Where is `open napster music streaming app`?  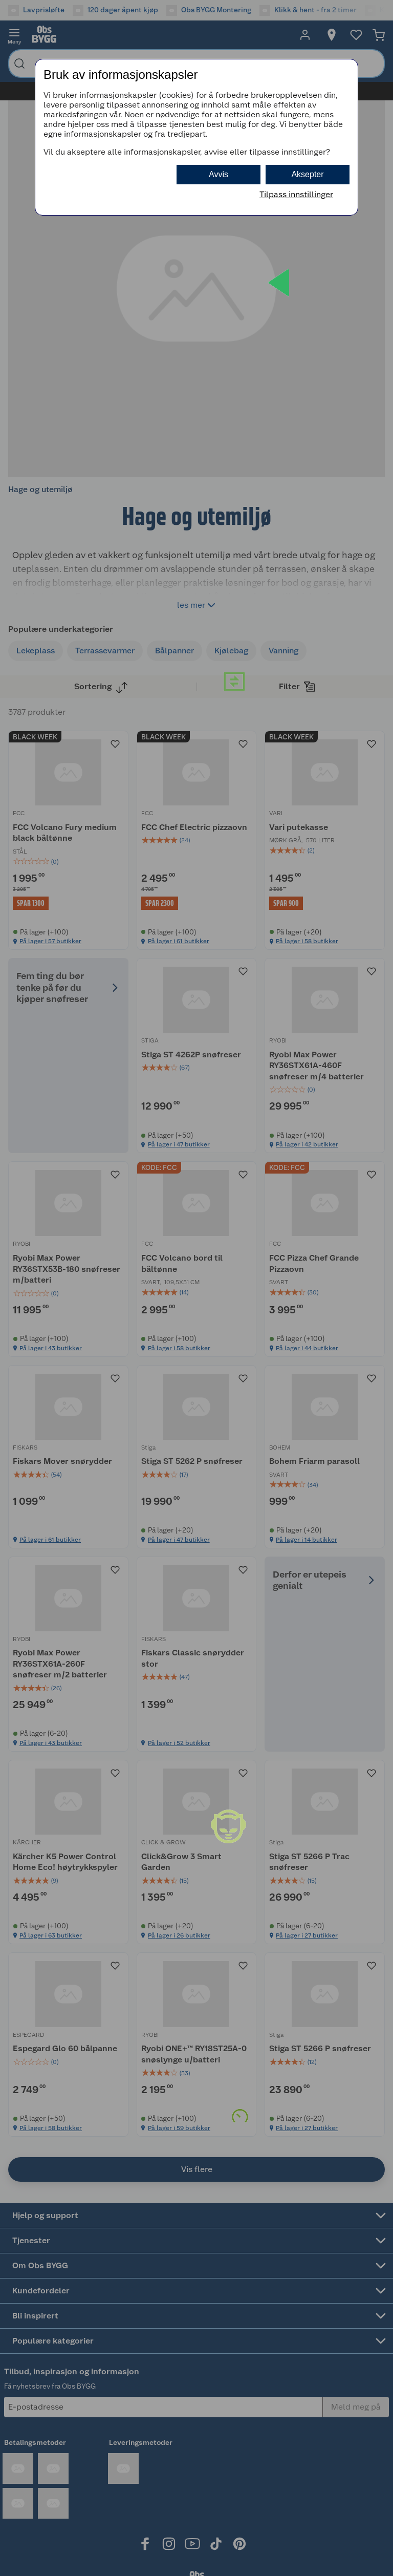
open napster music streaming app is located at coordinates (228, 1825).